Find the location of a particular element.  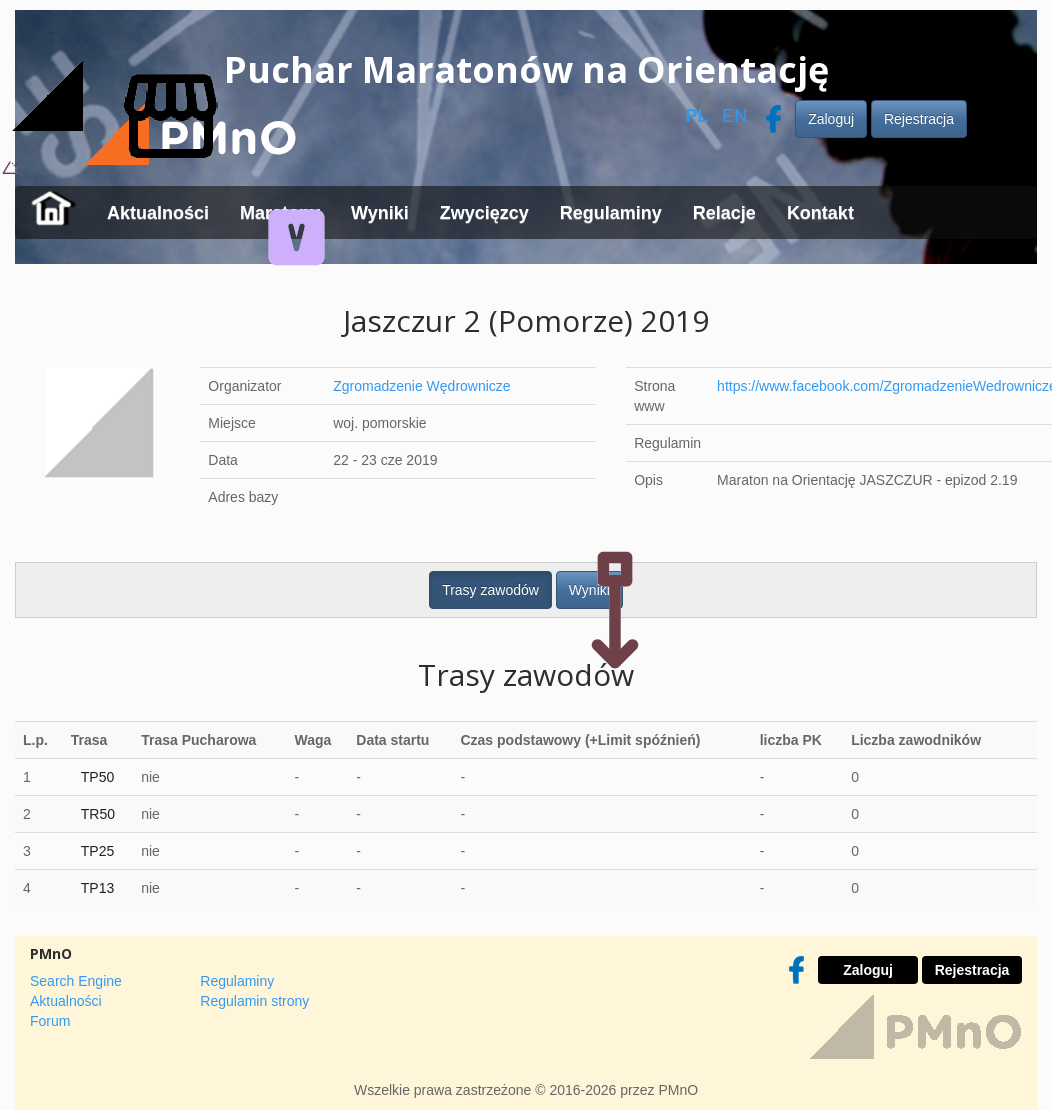

move item down in a list or queue is located at coordinates (615, 610).